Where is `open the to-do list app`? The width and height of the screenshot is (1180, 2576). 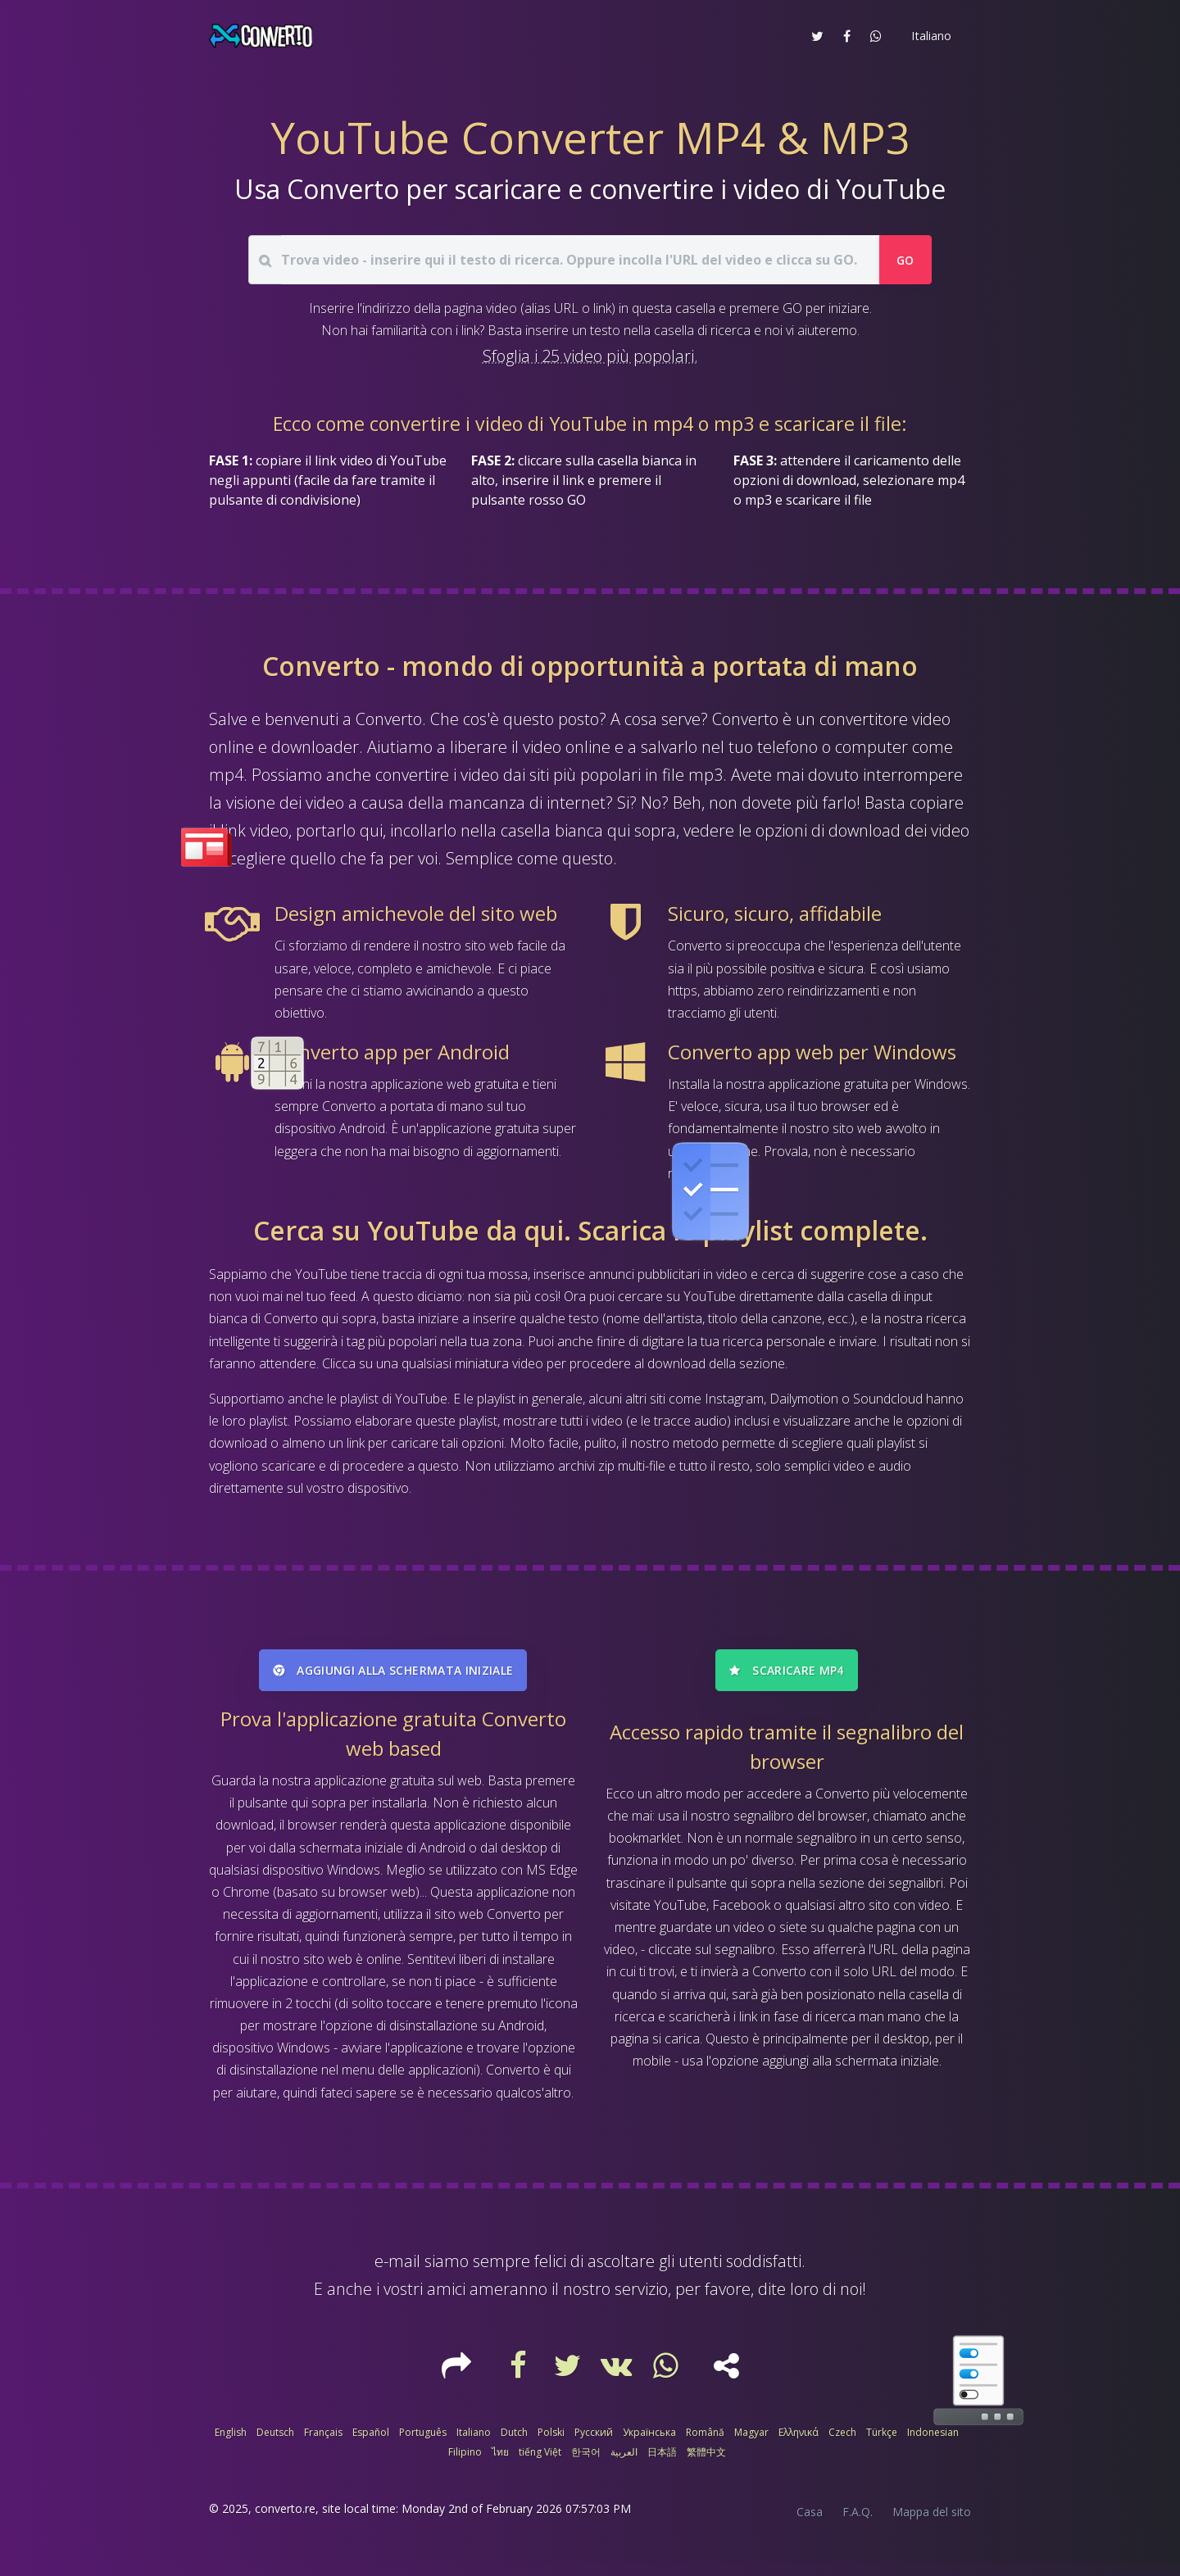 open the to-do list app is located at coordinates (710, 1191).